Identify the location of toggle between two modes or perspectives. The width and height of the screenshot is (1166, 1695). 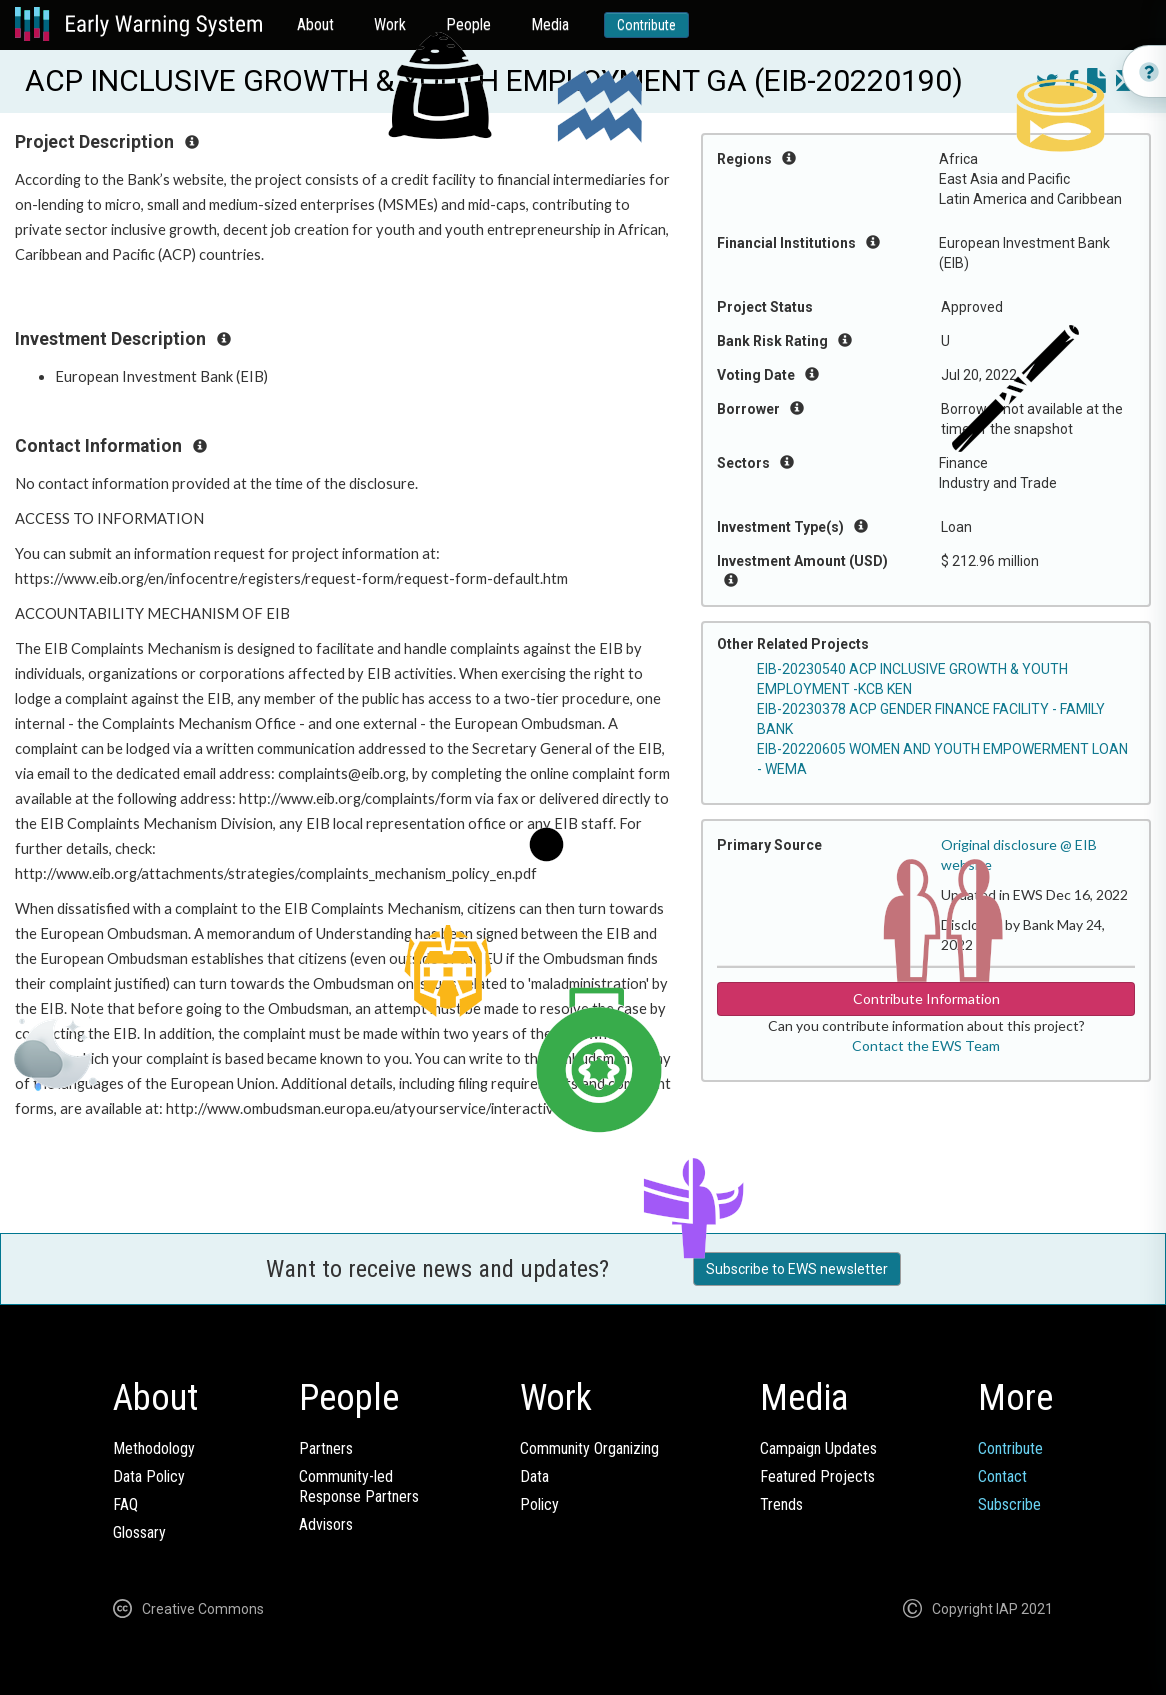
(942, 919).